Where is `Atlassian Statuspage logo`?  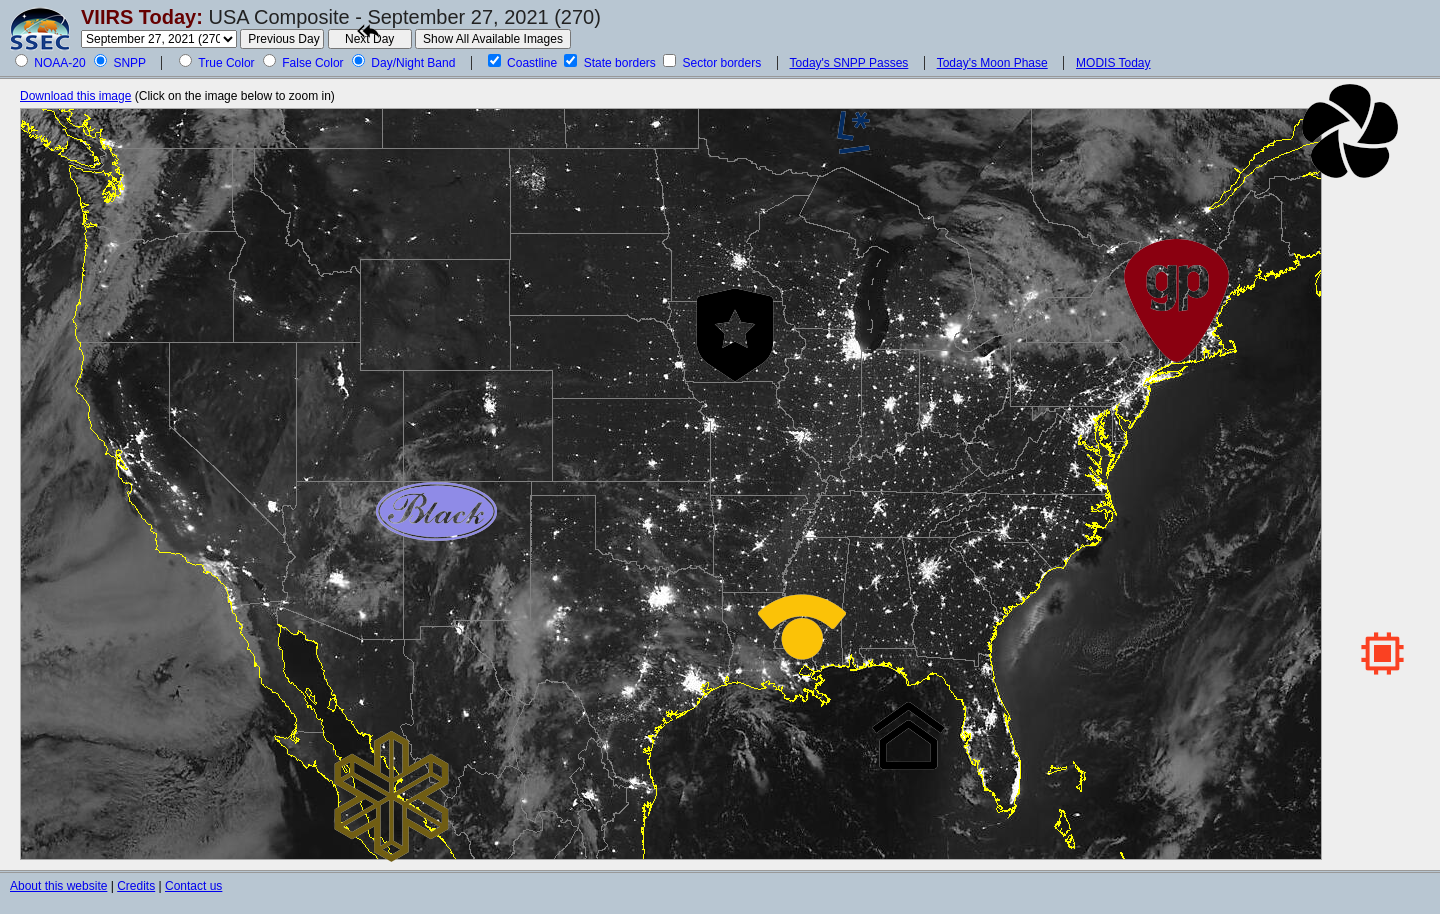 Atlassian Statuspage logo is located at coordinates (802, 627).